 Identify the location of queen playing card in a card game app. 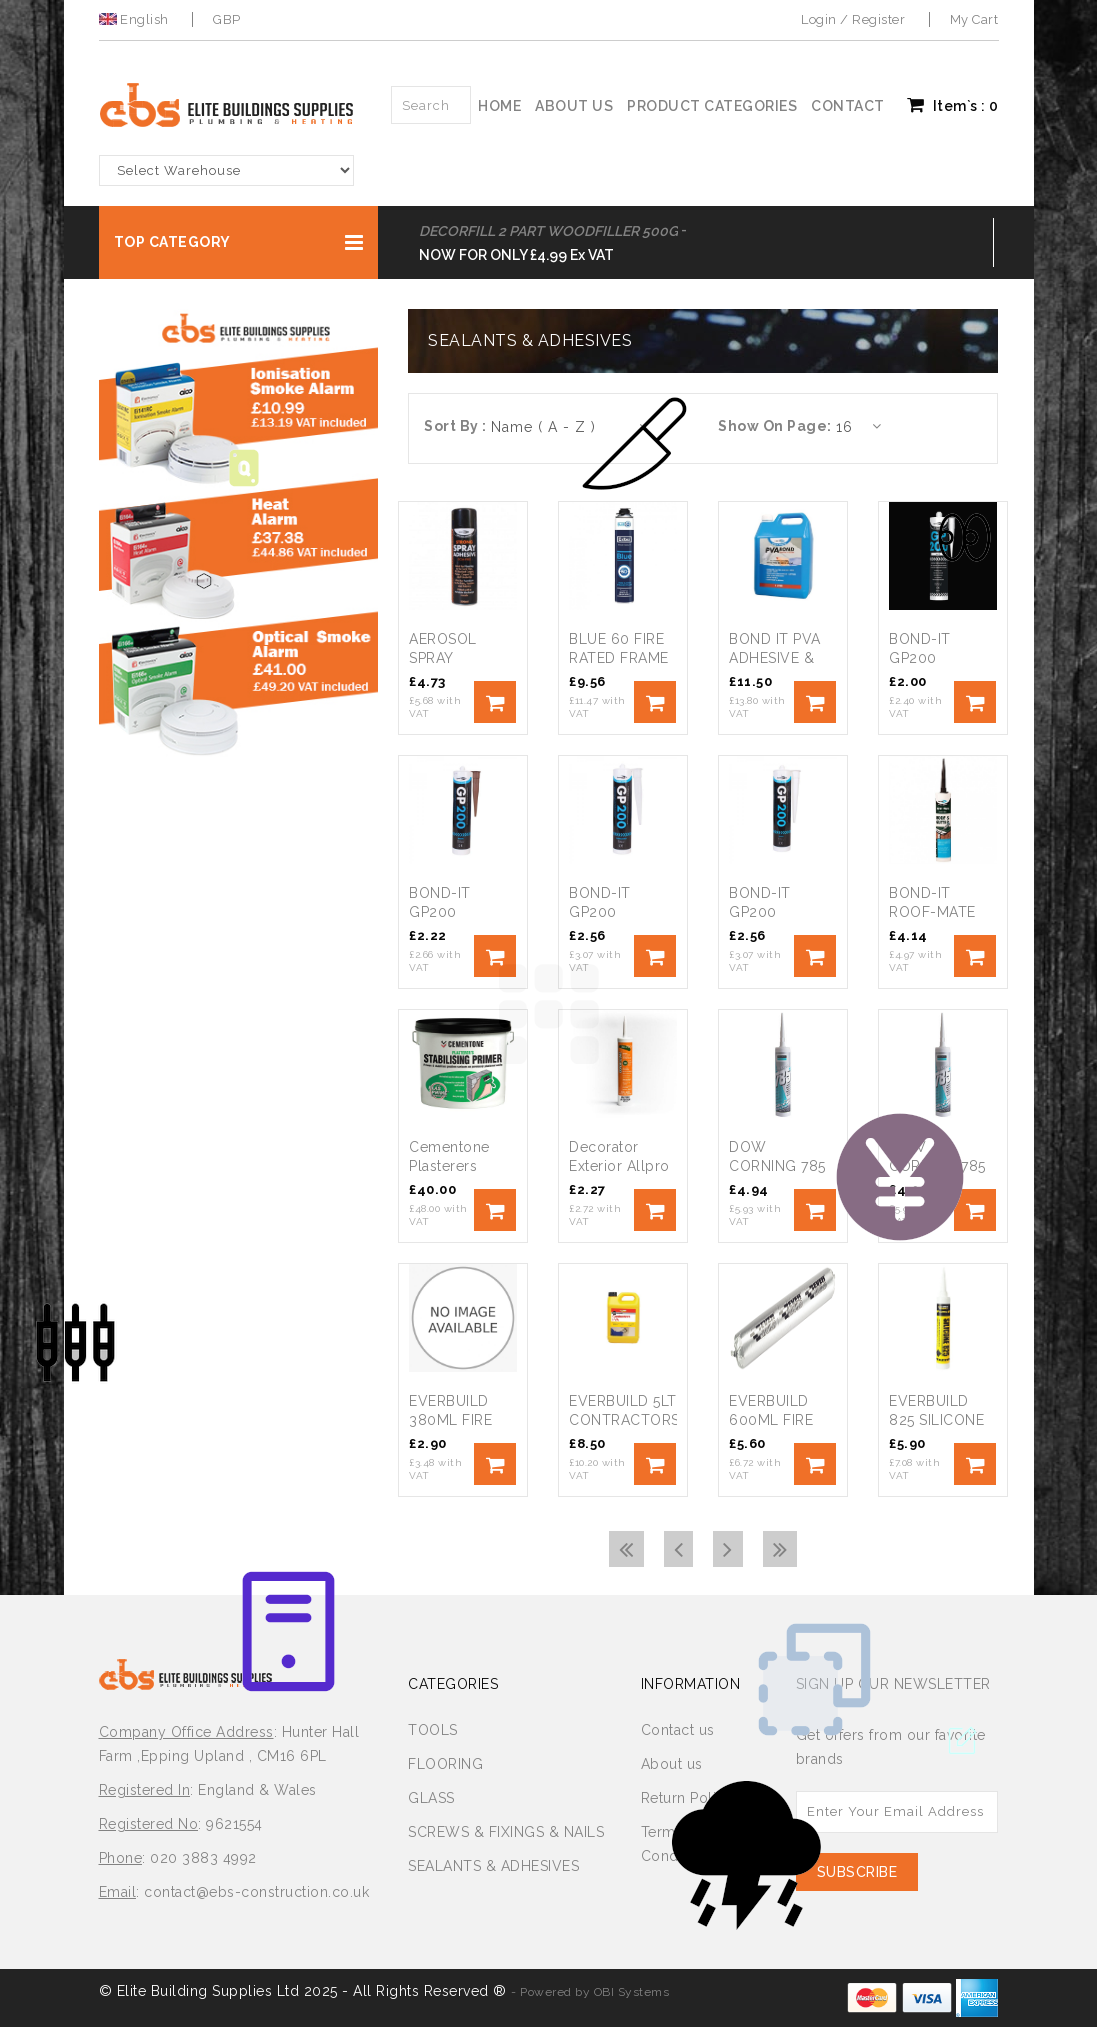
(244, 468).